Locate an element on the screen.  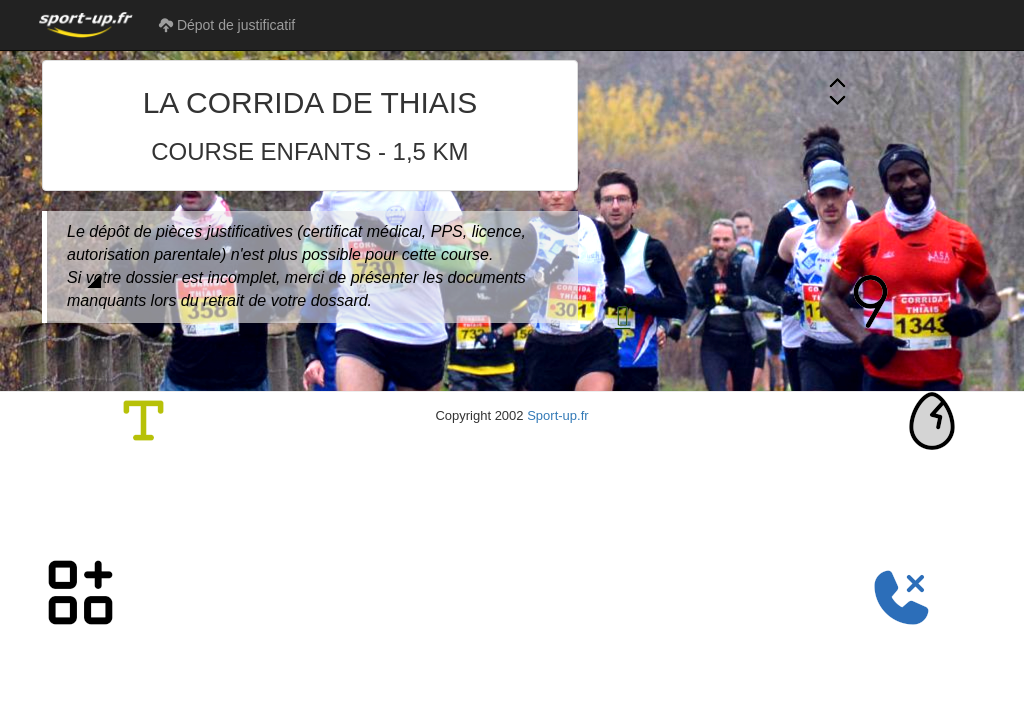
format text or change font style is located at coordinates (143, 420).